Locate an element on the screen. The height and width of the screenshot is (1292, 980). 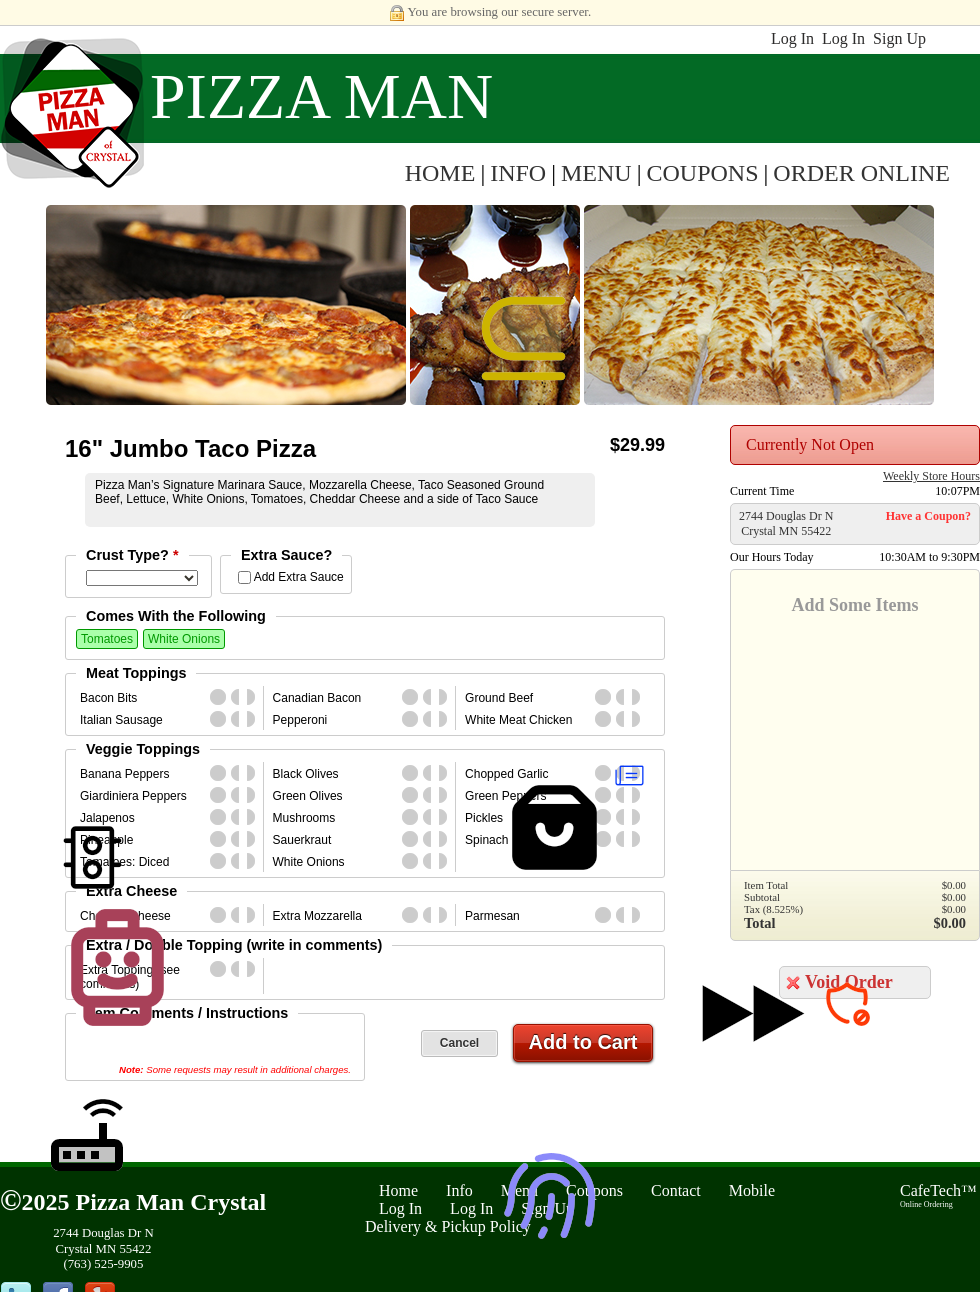
cancel or disable security protection is located at coordinates (847, 1003).